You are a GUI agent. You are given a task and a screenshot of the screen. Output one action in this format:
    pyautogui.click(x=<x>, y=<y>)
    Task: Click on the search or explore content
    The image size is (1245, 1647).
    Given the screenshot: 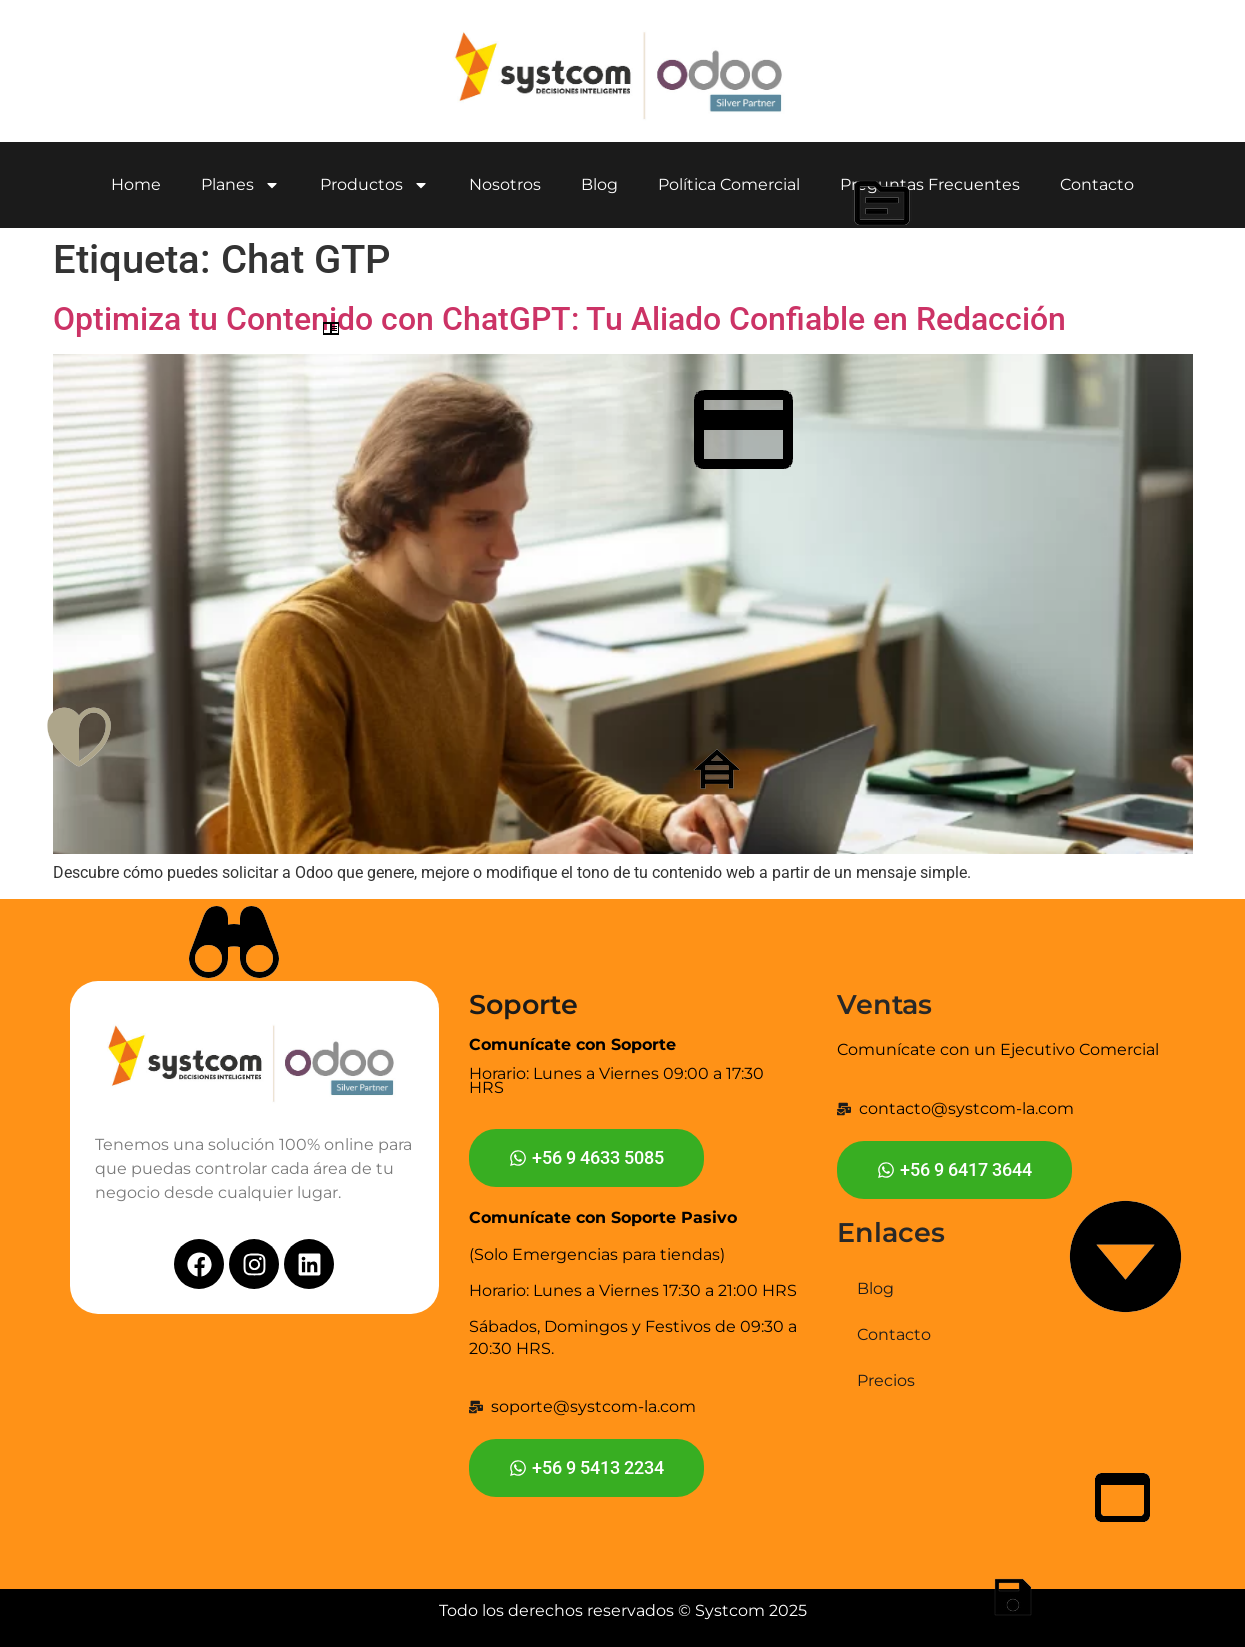 What is the action you would take?
    pyautogui.click(x=234, y=942)
    